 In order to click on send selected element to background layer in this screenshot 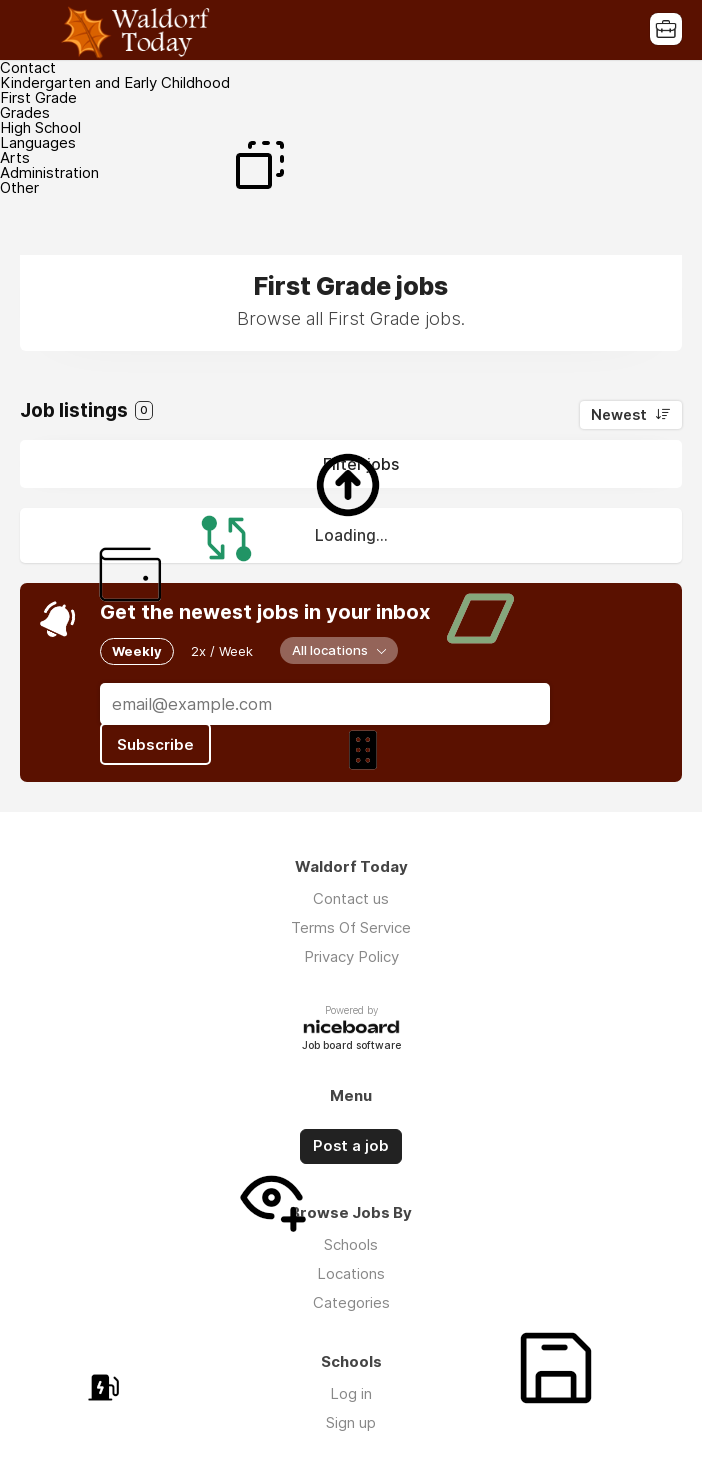, I will do `click(260, 165)`.